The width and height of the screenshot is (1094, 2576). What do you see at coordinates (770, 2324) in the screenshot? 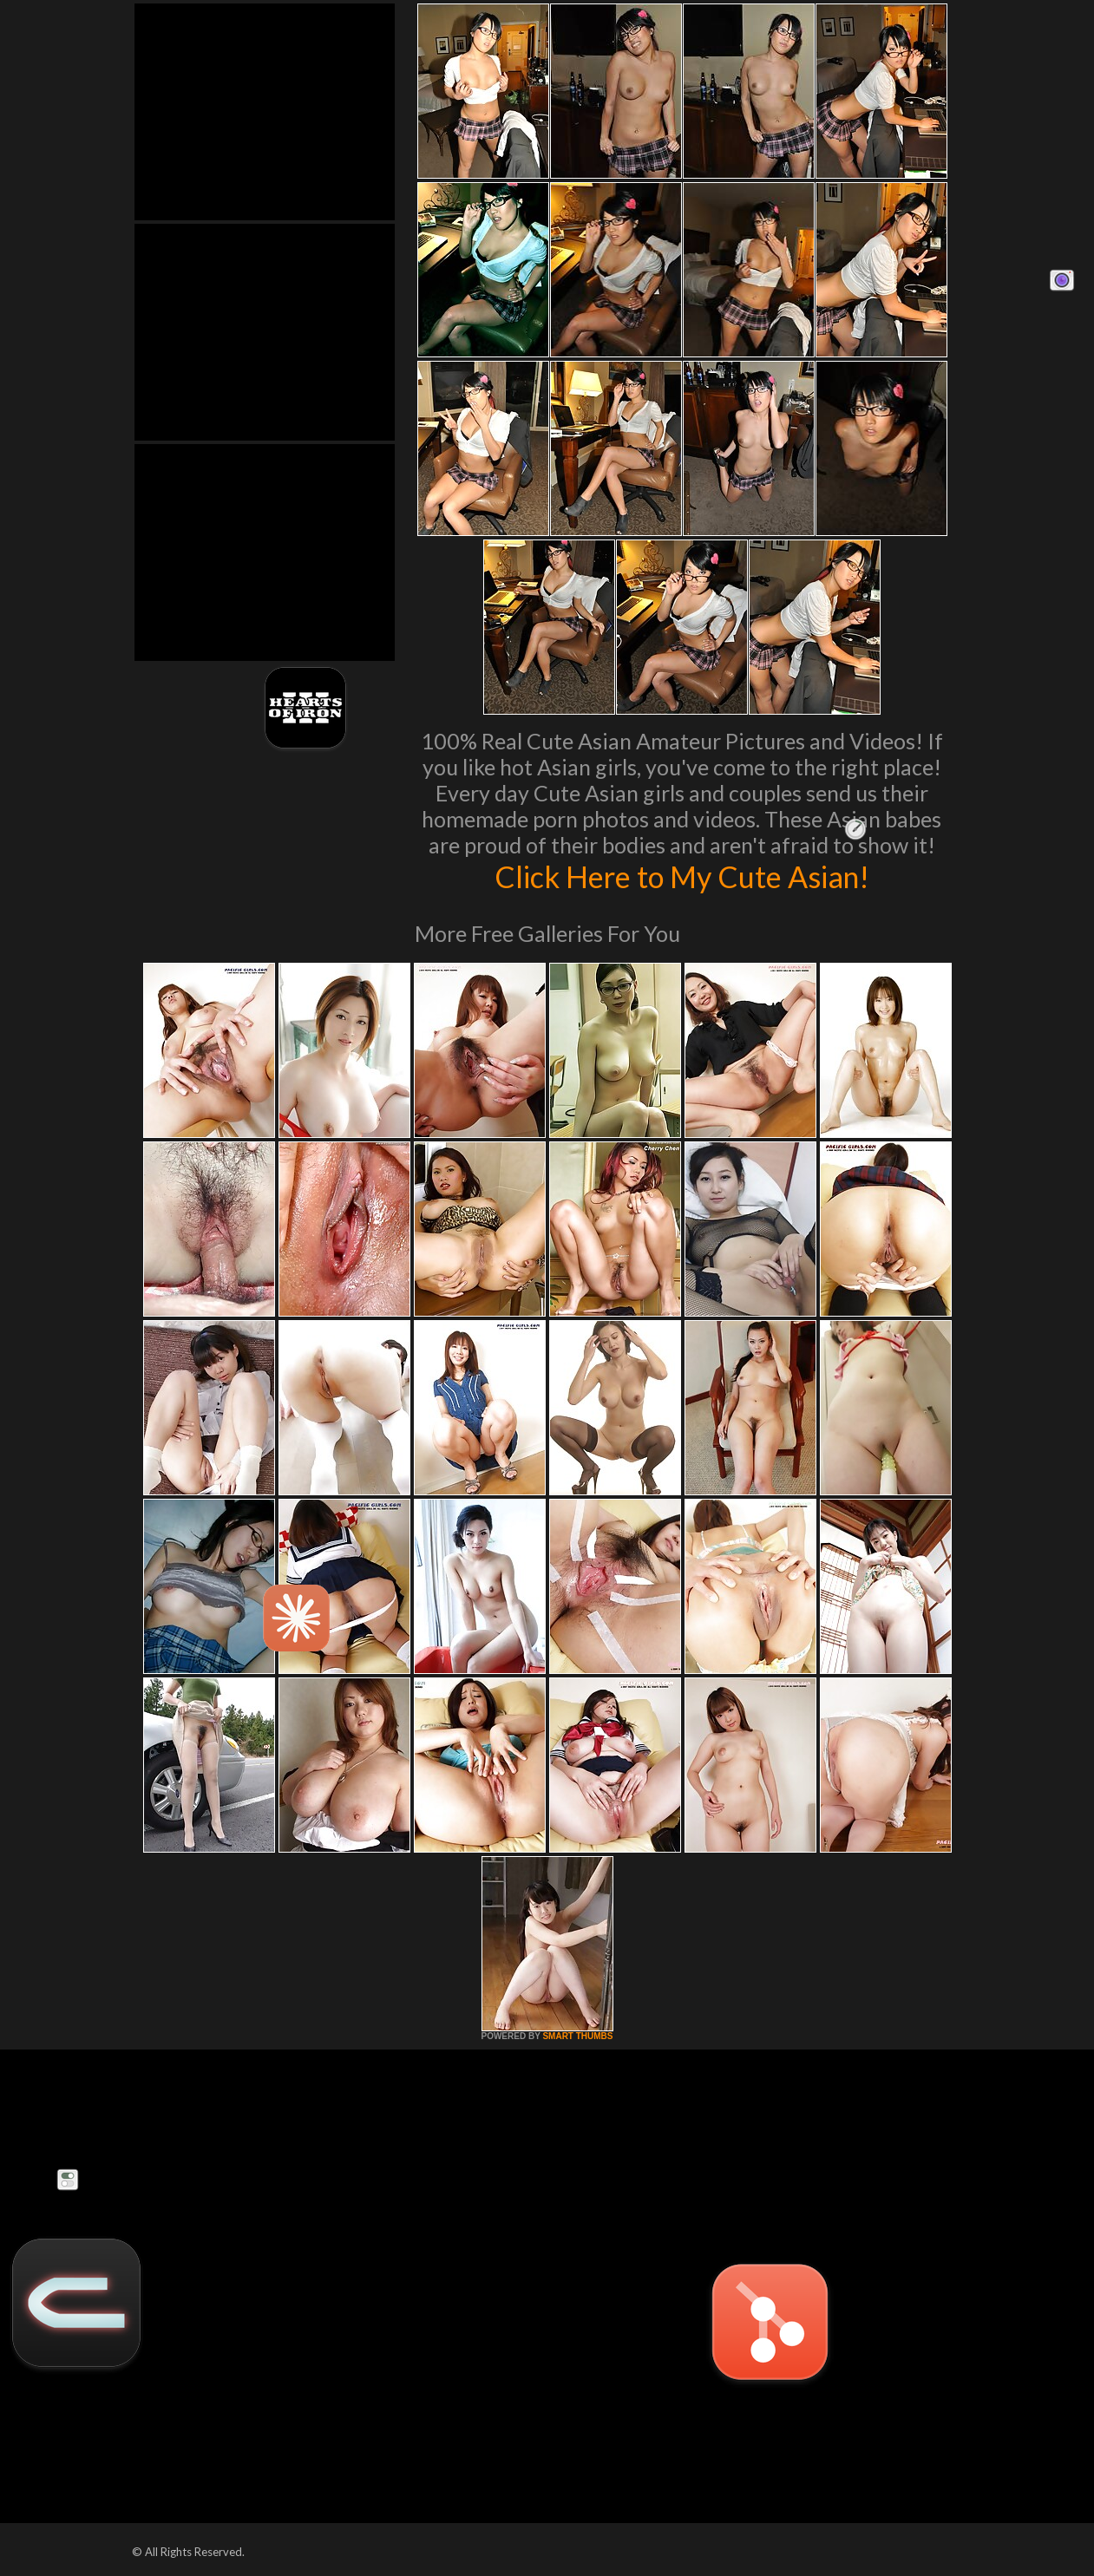
I see `configure git version control settings` at bounding box center [770, 2324].